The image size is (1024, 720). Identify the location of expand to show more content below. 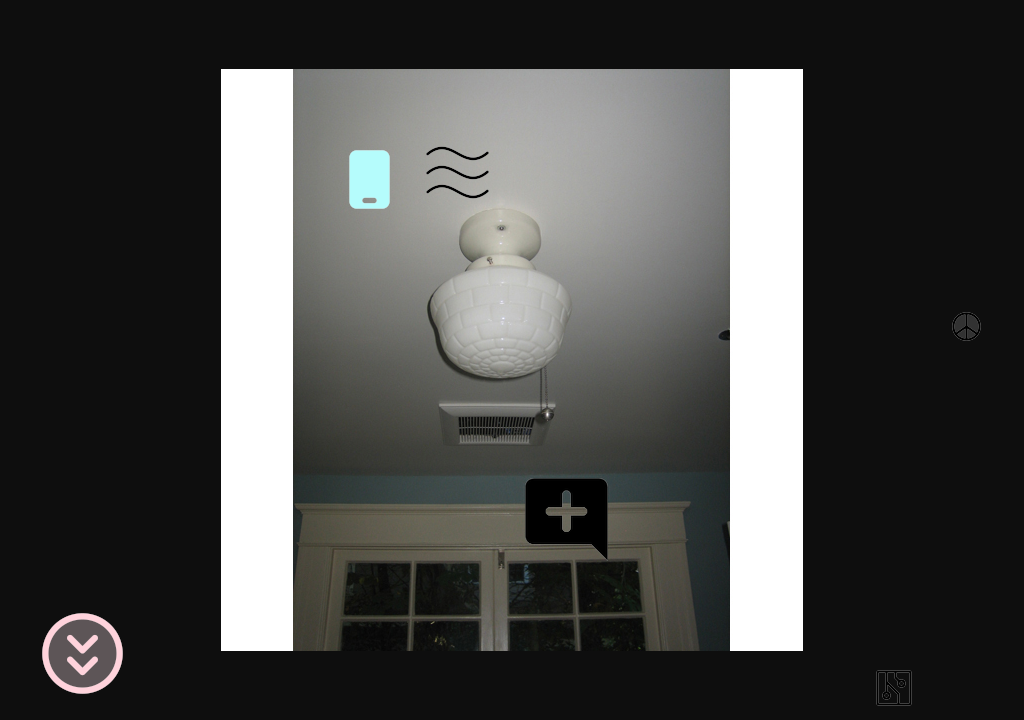
(82, 653).